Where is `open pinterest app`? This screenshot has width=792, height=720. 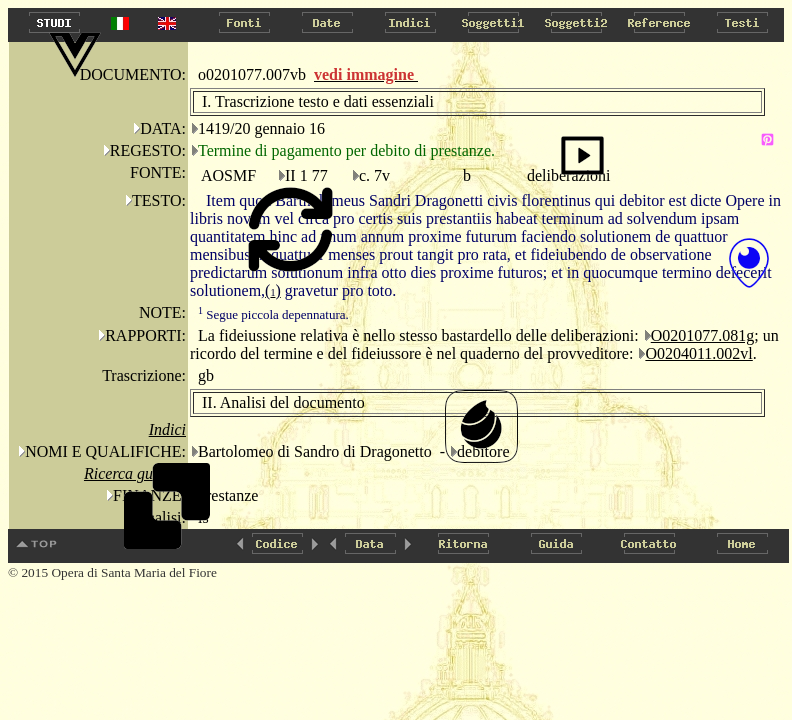
open pinterest app is located at coordinates (767, 139).